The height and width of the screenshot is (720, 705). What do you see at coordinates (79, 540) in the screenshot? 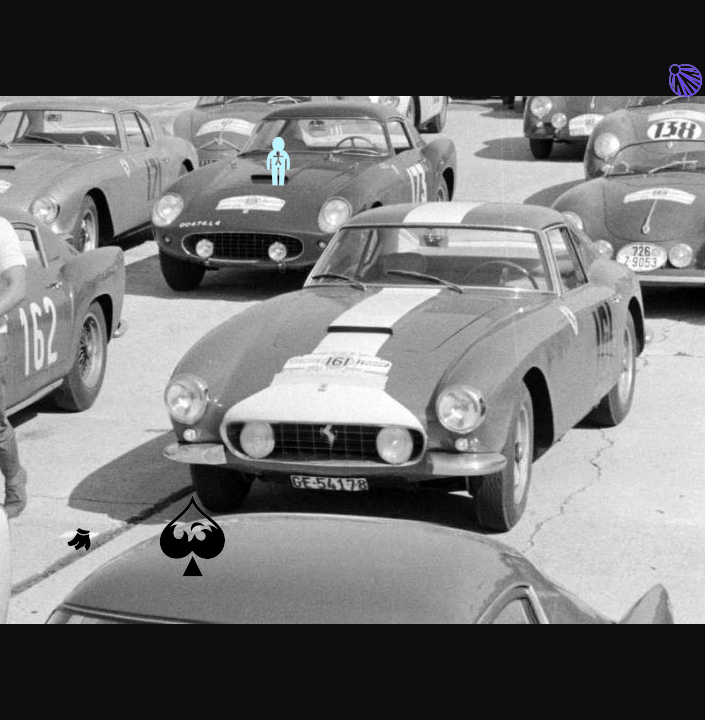
I see `equip a cape or cloak item` at bounding box center [79, 540].